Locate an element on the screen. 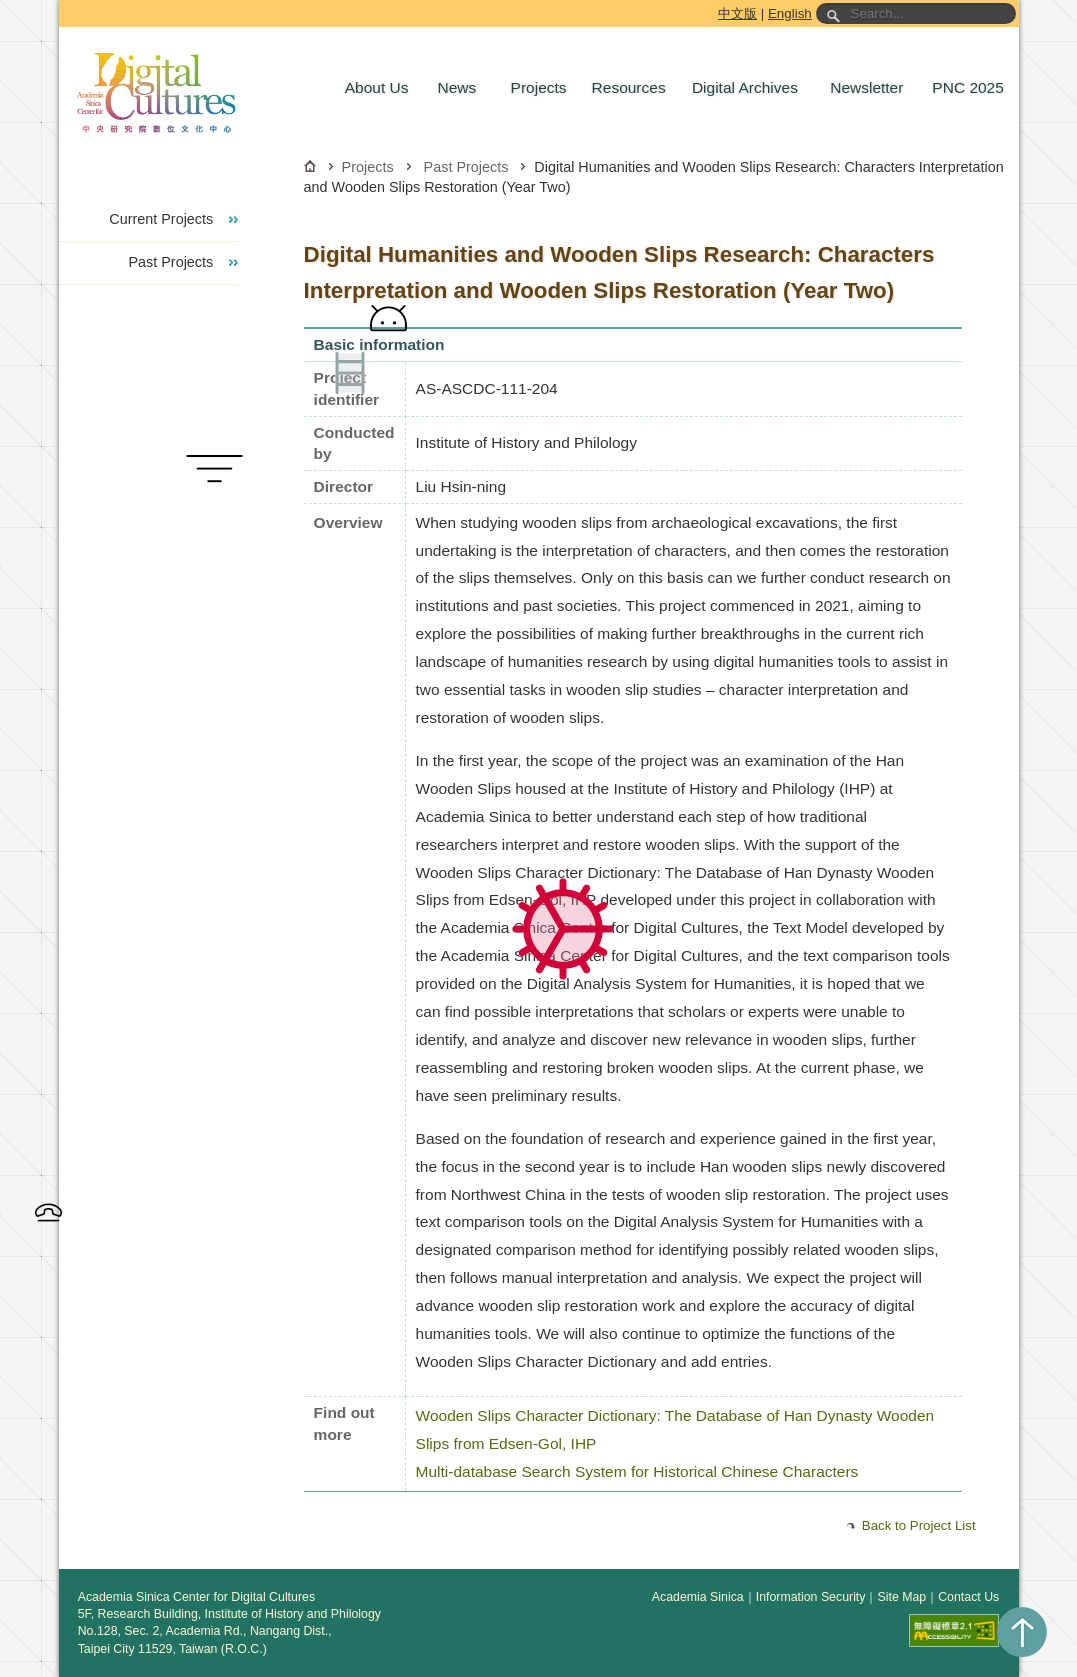 The height and width of the screenshot is (1677, 1077). filter or sort content is located at coordinates (214, 466).